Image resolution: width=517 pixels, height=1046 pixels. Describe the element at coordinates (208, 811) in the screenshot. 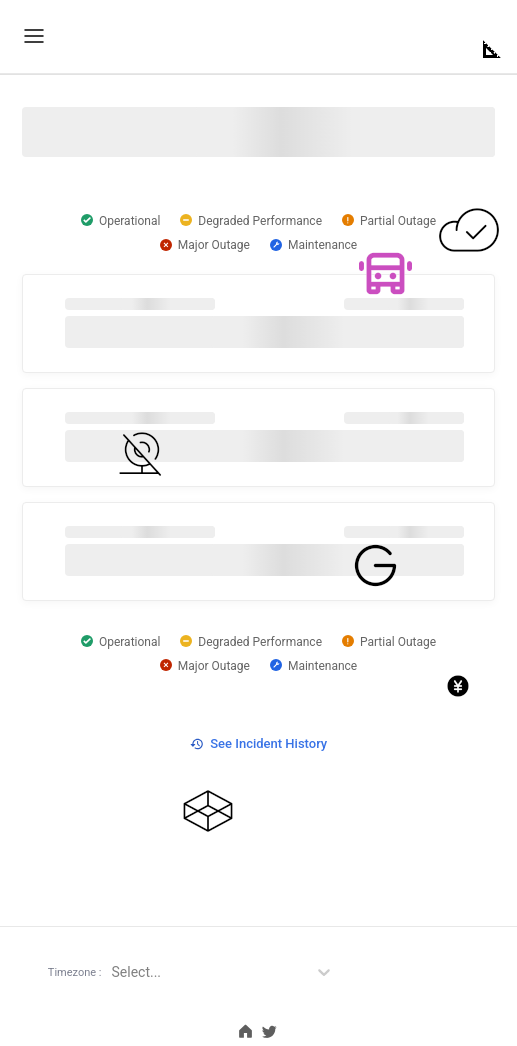

I see `open CodePen profile or project` at that location.